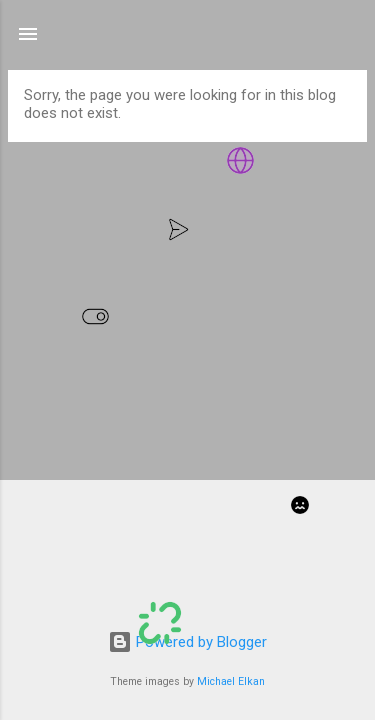 The height and width of the screenshot is (720, 375). Describe the element at coordinates (300, 505) in the screenshot. I see `indicates a nervous or anxious status` at that location.